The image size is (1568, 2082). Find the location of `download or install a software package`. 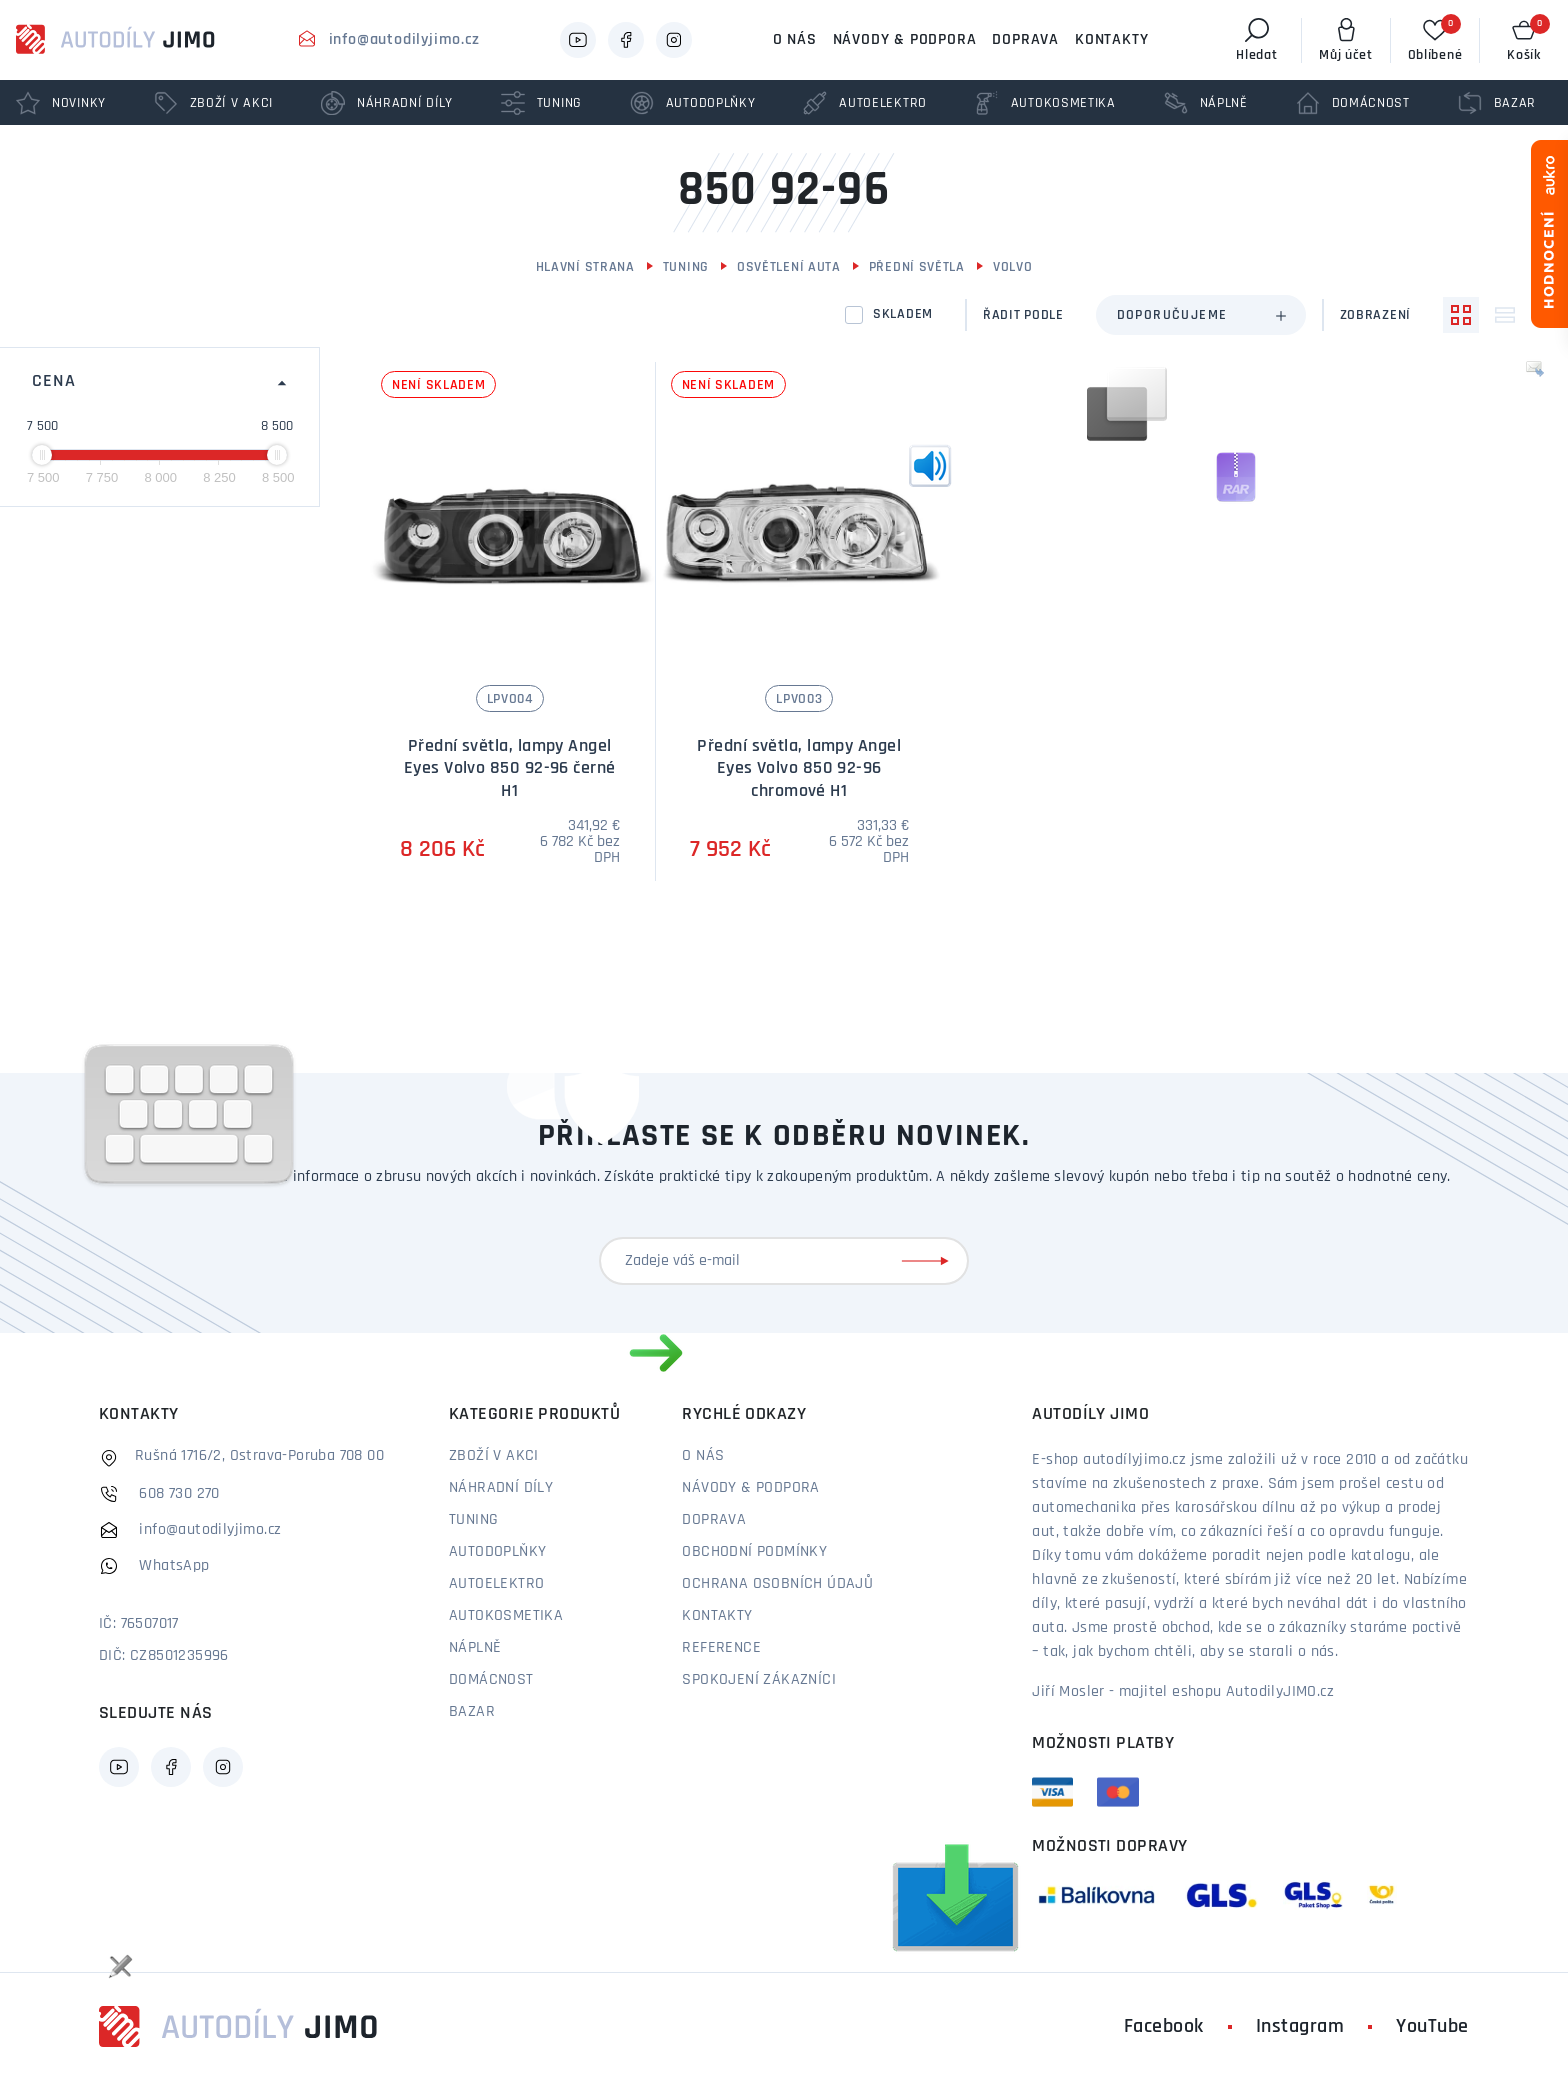

download or install a software package is located at coordinates (955, 1898).